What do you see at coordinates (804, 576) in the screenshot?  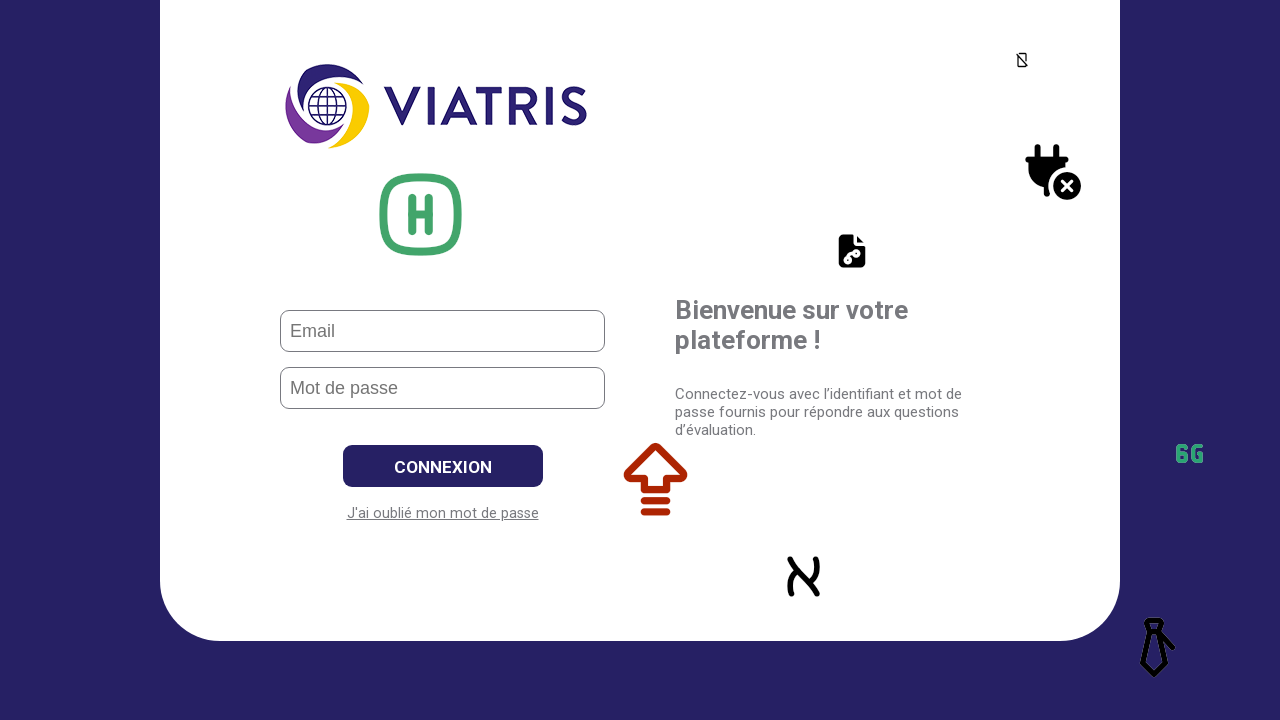 I see `switch to hebrew keyboard layout` at bounding box center [804, 576].